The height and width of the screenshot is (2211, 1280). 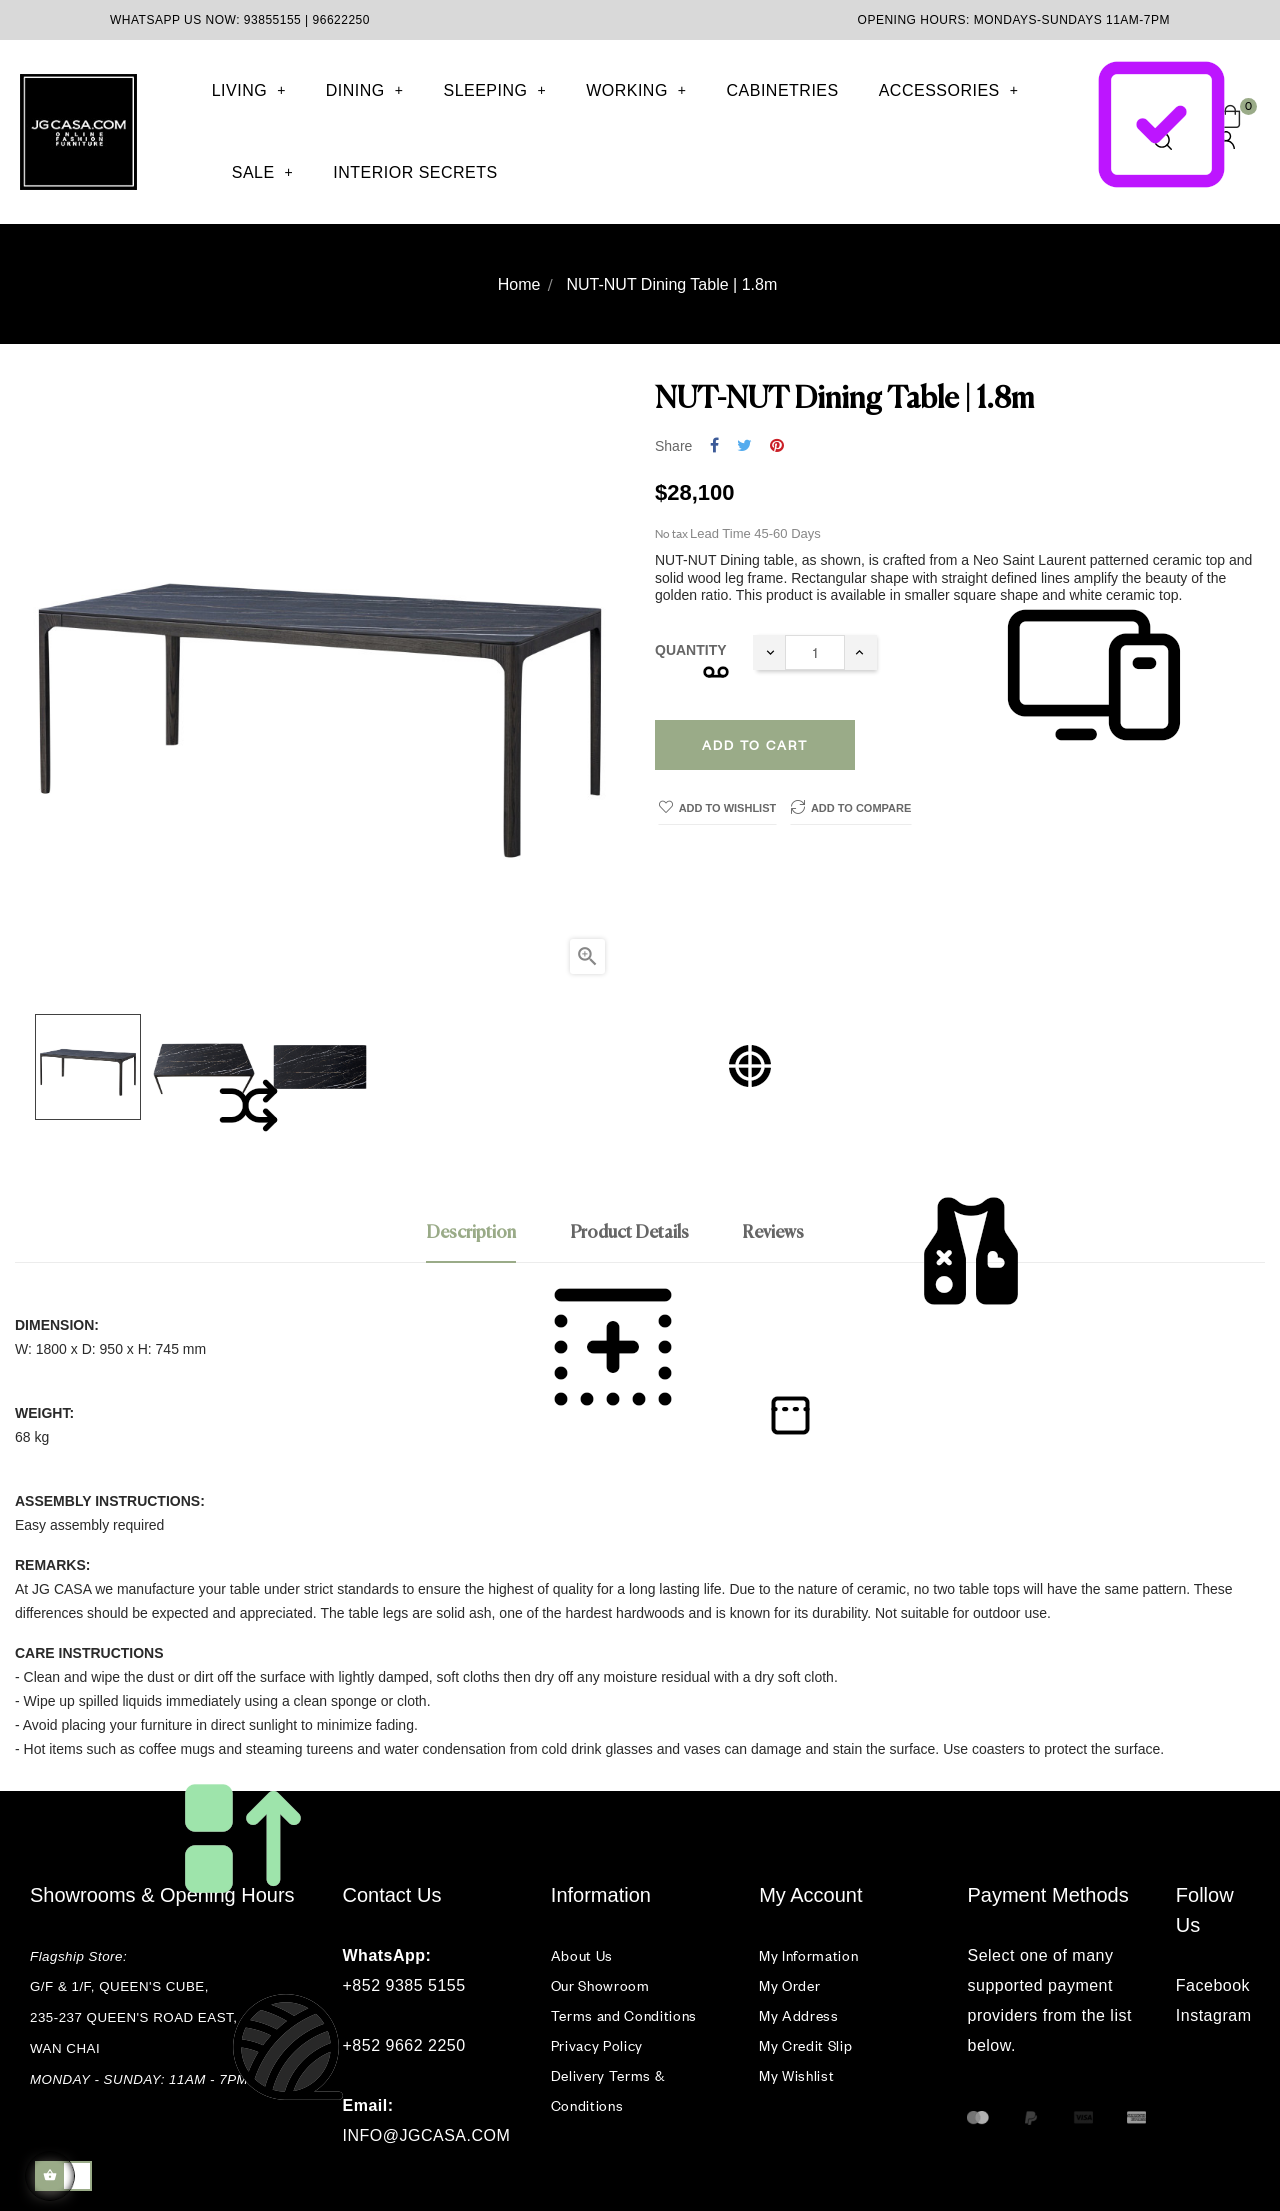 I want to click on safety vest or protective gear settings, so click(x=971, y=1251).